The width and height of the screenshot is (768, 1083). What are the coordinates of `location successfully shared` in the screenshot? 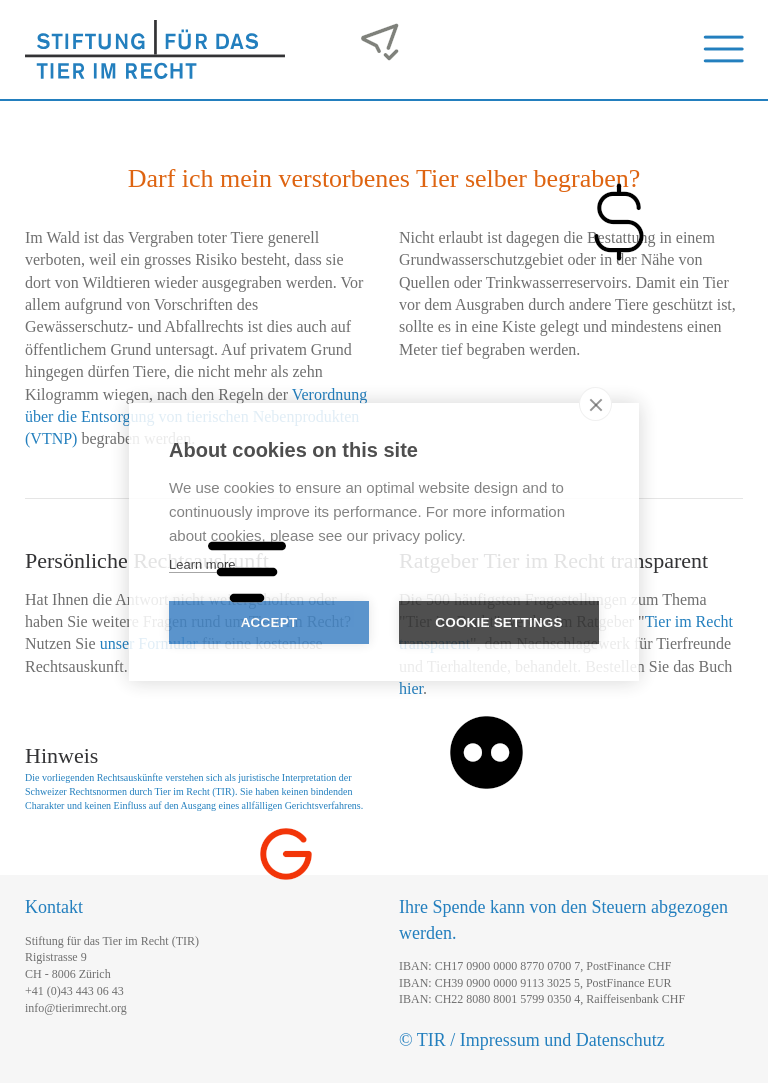 It's located at (380, 42).